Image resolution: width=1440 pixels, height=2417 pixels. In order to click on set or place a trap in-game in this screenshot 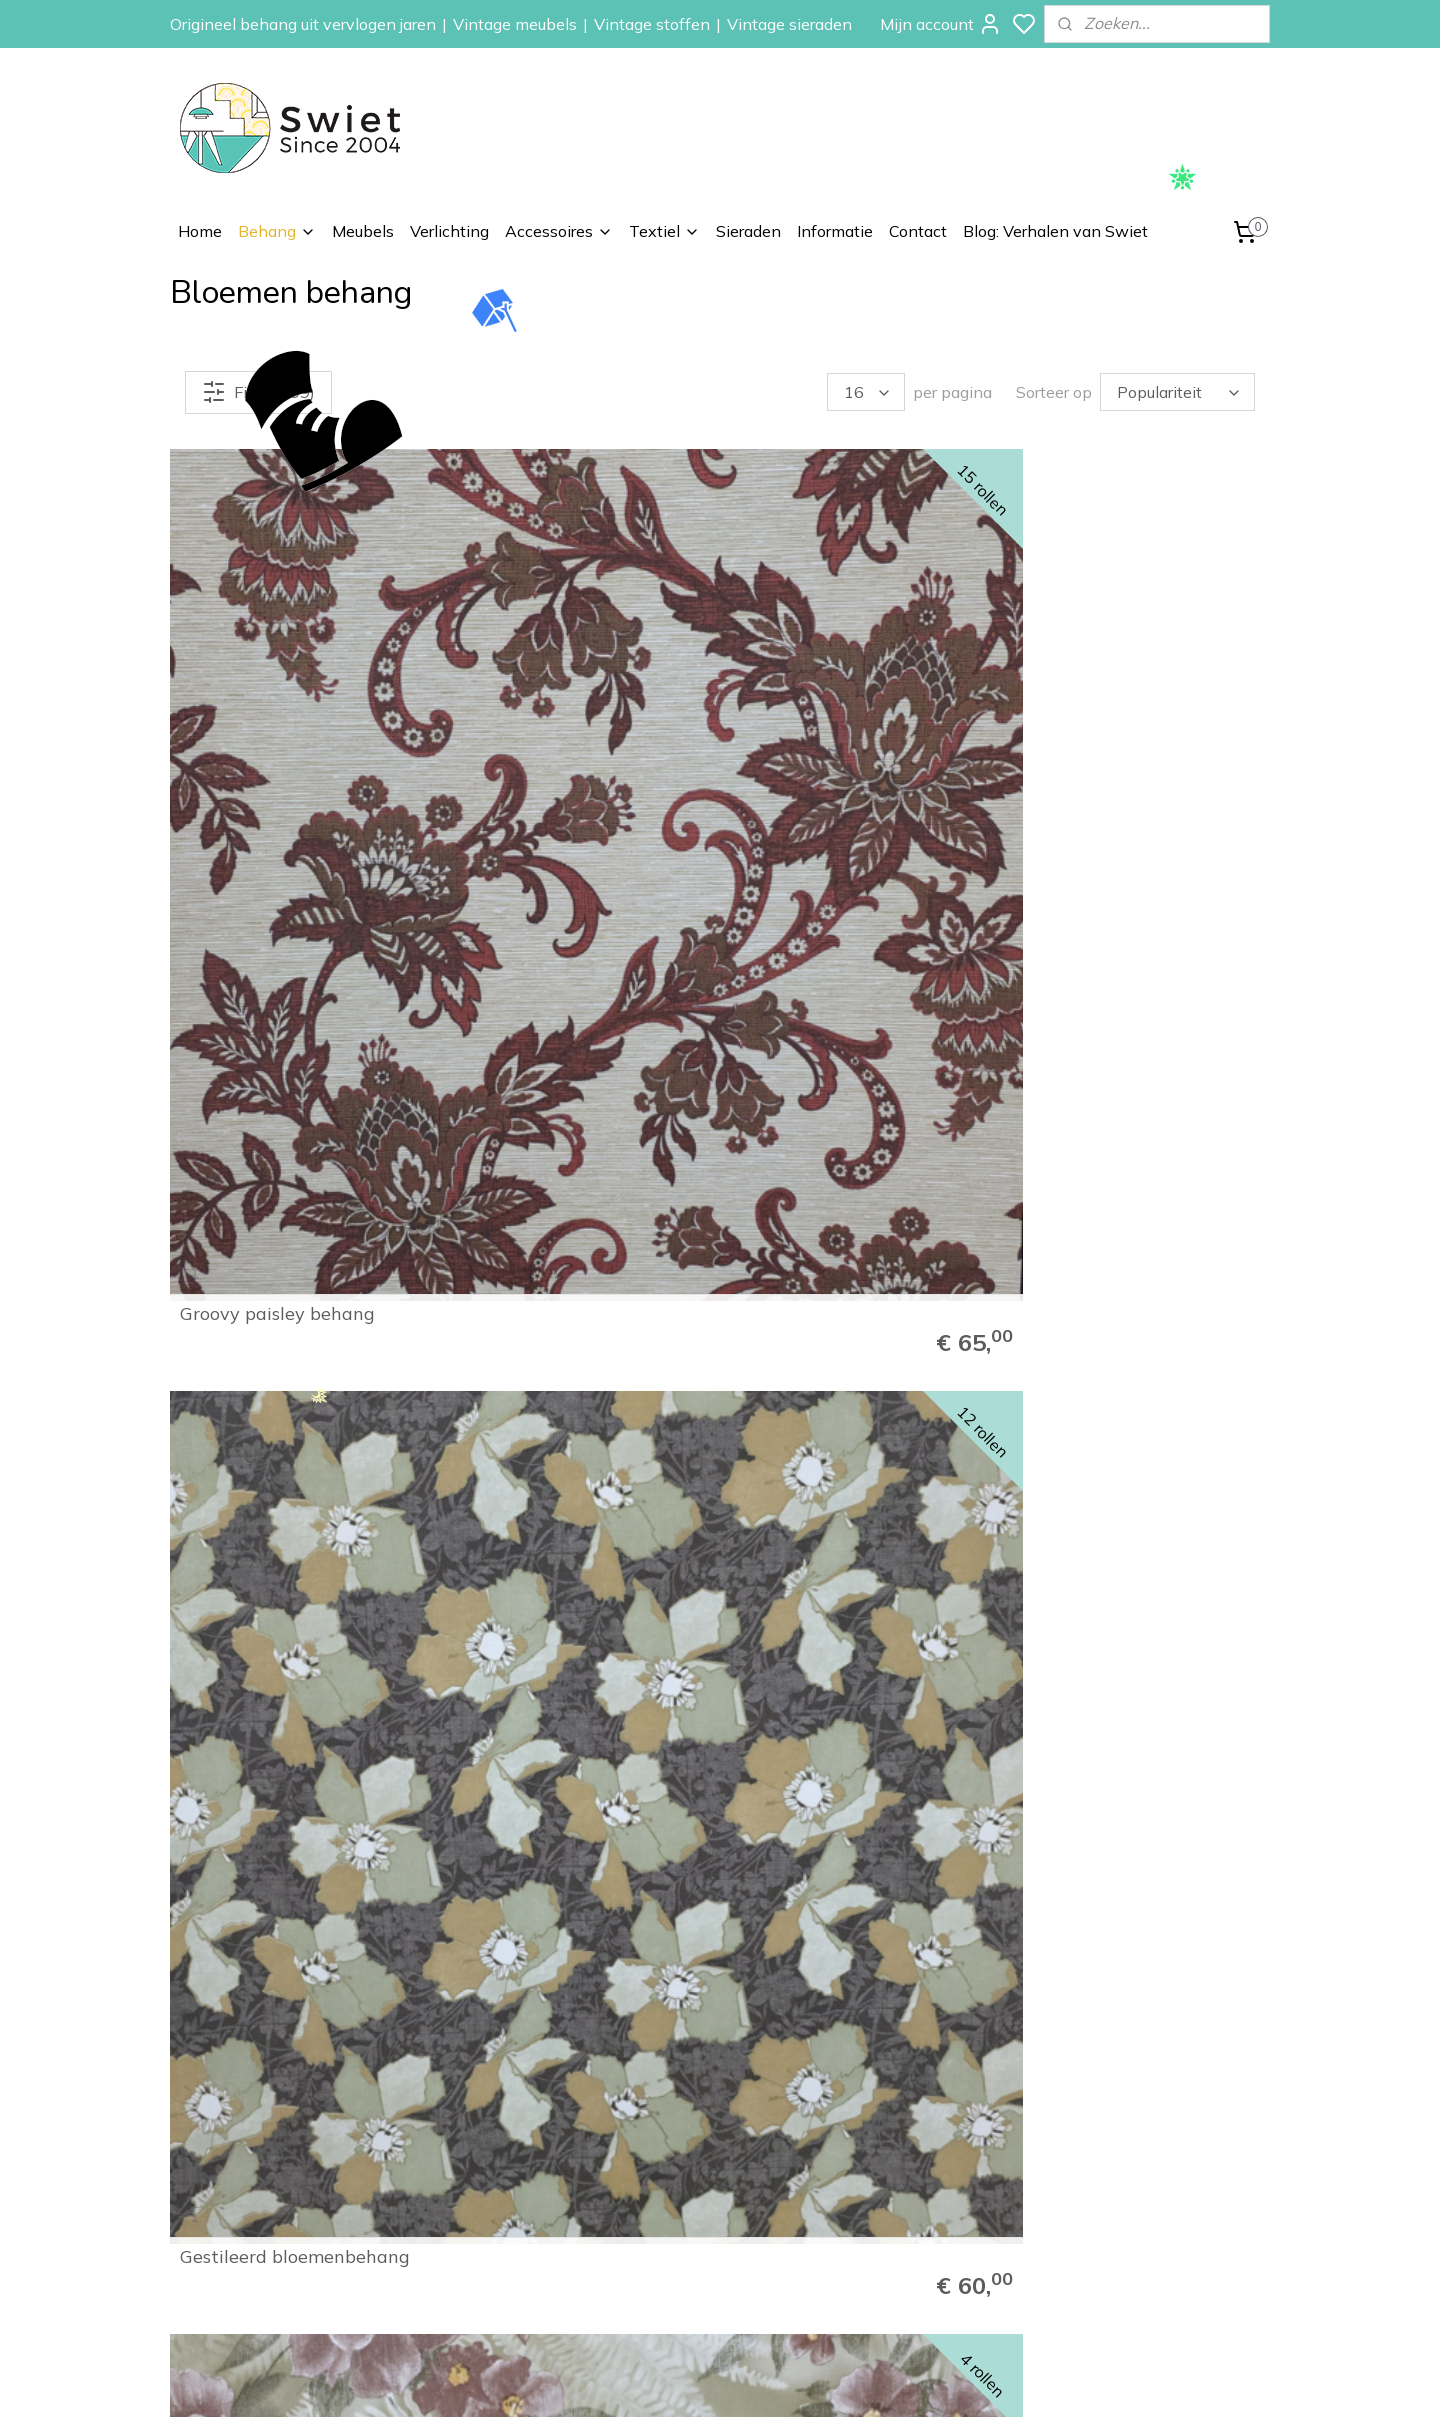, I will do `click(494, 310)`.